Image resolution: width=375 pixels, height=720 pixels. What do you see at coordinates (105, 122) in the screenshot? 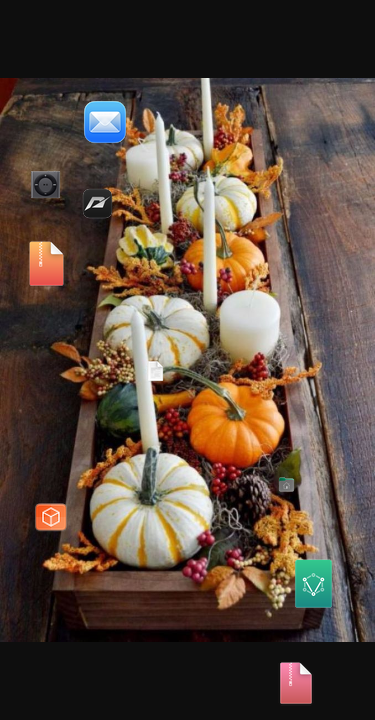
I see `open the Mail app` at bounding box center [105, 122].